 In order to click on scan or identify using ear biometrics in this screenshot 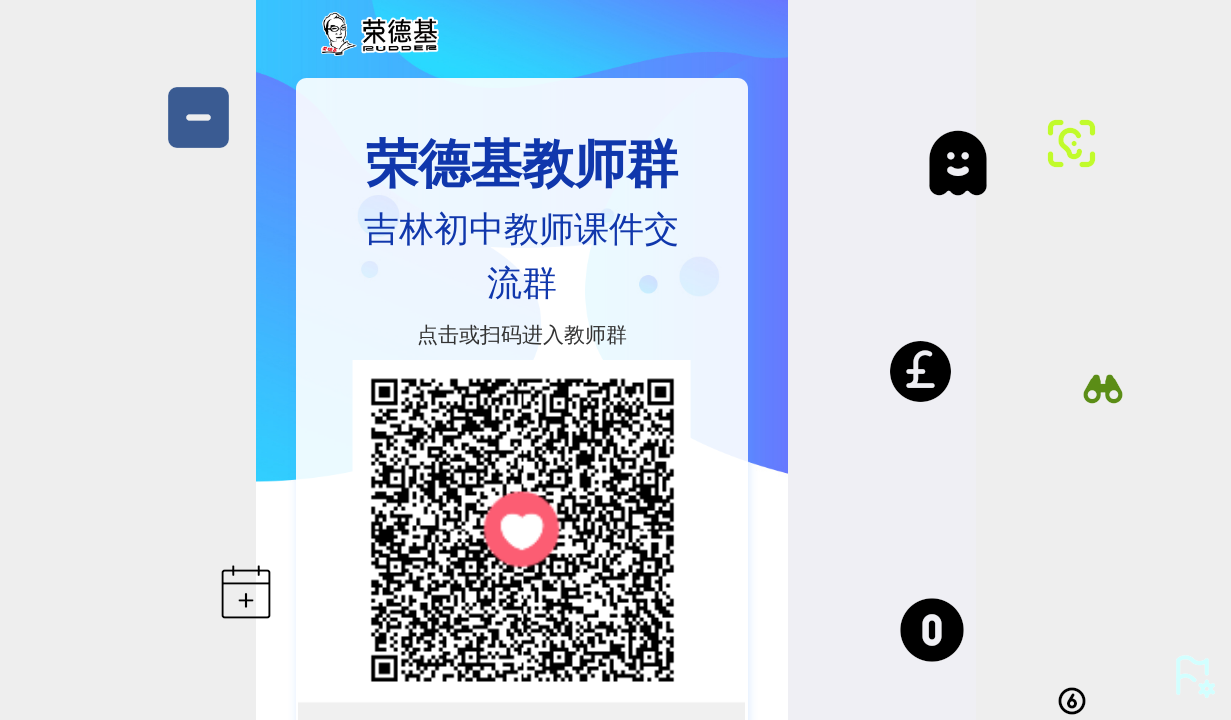, I will do `click(1071, 143)`.